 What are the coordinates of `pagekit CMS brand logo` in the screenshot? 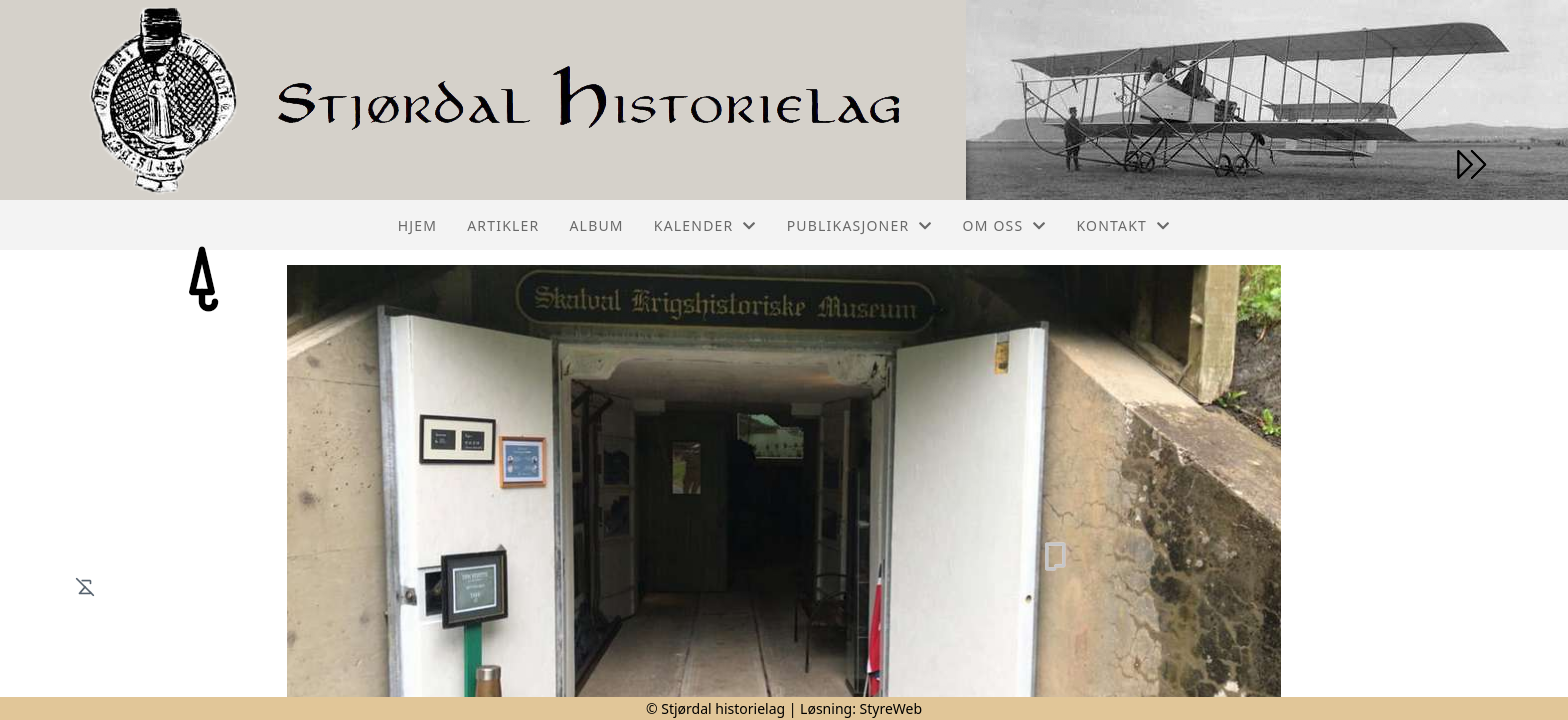 It's located at (1054, 556).